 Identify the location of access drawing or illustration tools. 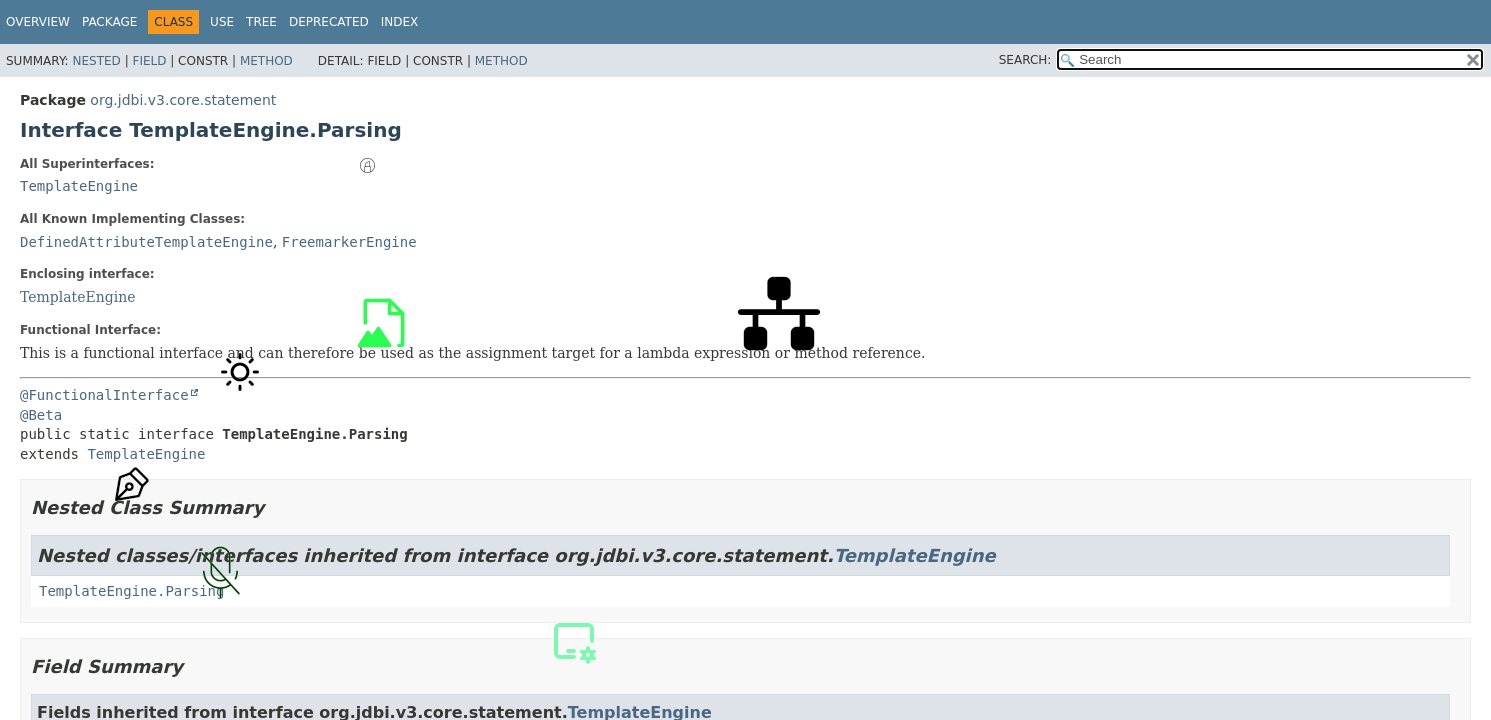
(130, 486).